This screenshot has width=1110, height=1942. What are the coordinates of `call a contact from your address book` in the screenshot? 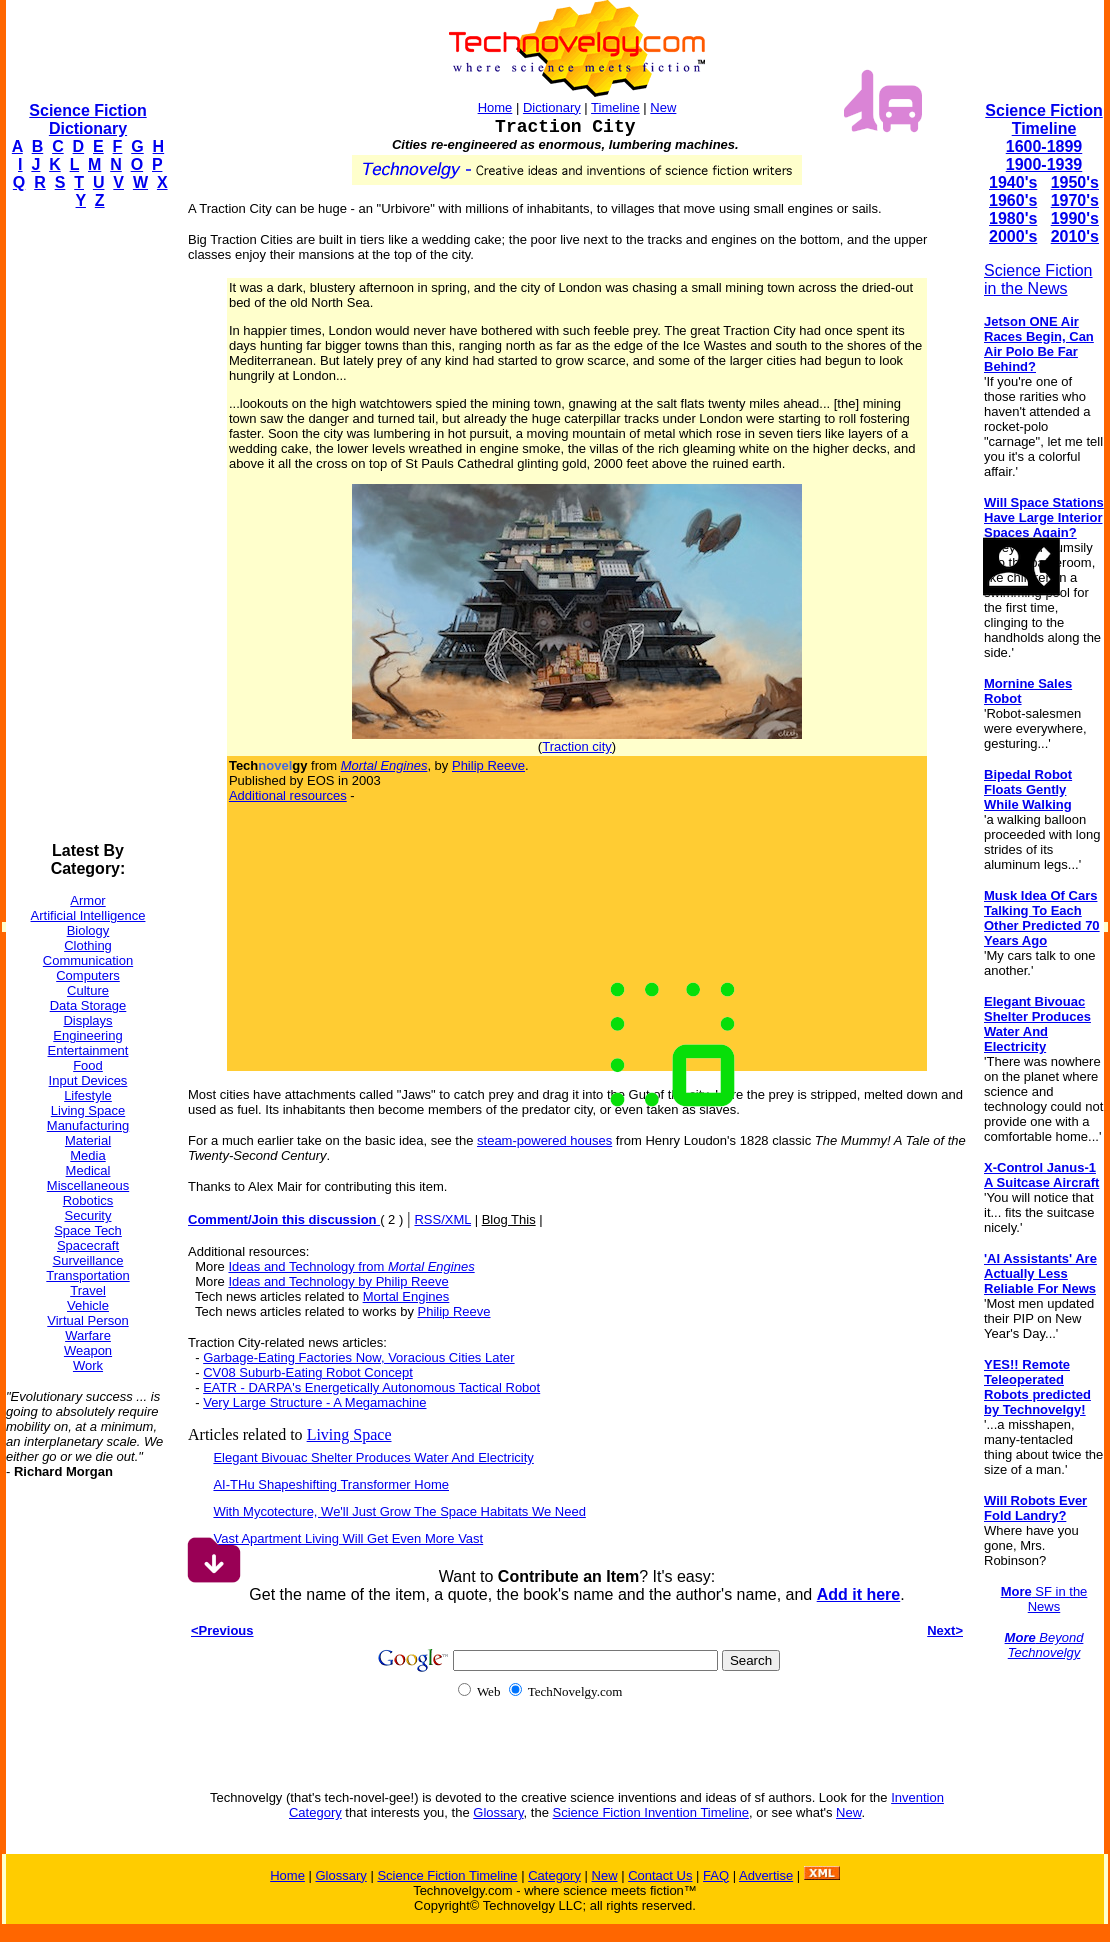 It's located at (1021, 566).